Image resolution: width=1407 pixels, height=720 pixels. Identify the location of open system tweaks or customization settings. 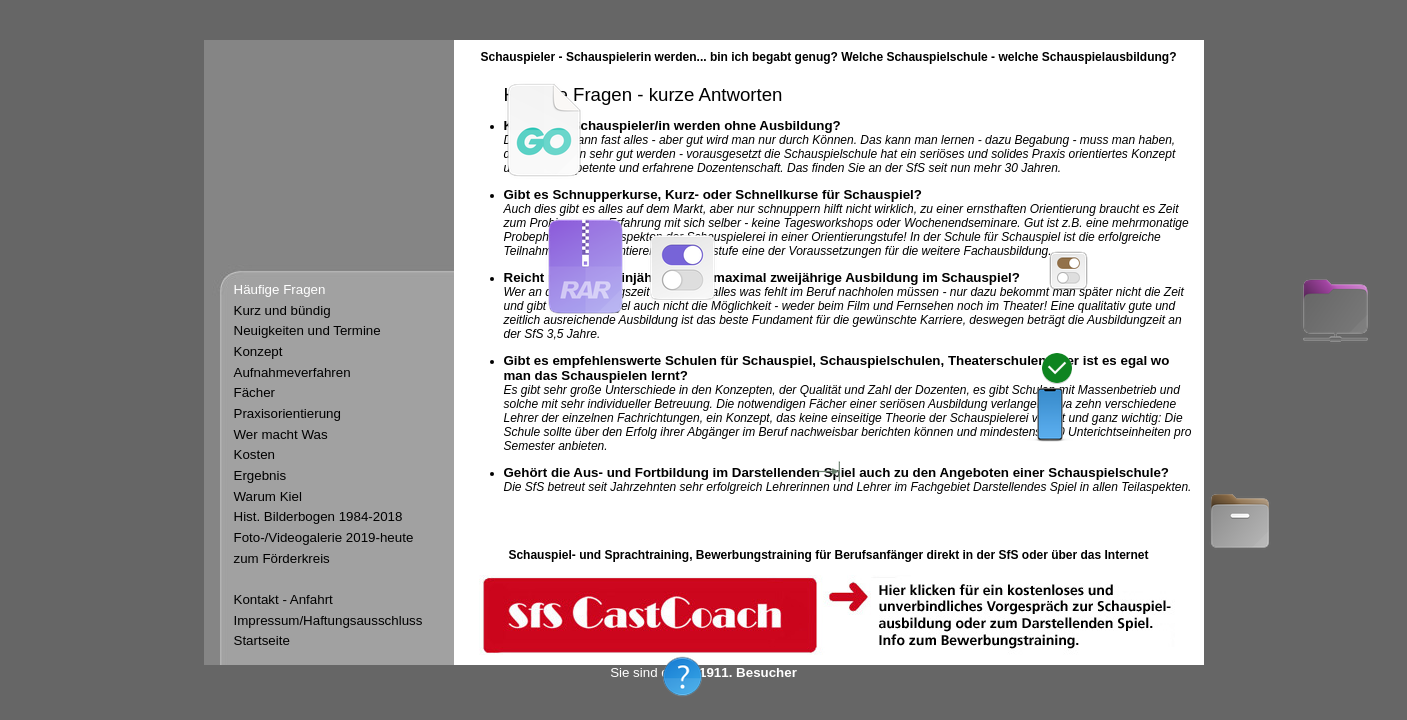
(1068, 270).